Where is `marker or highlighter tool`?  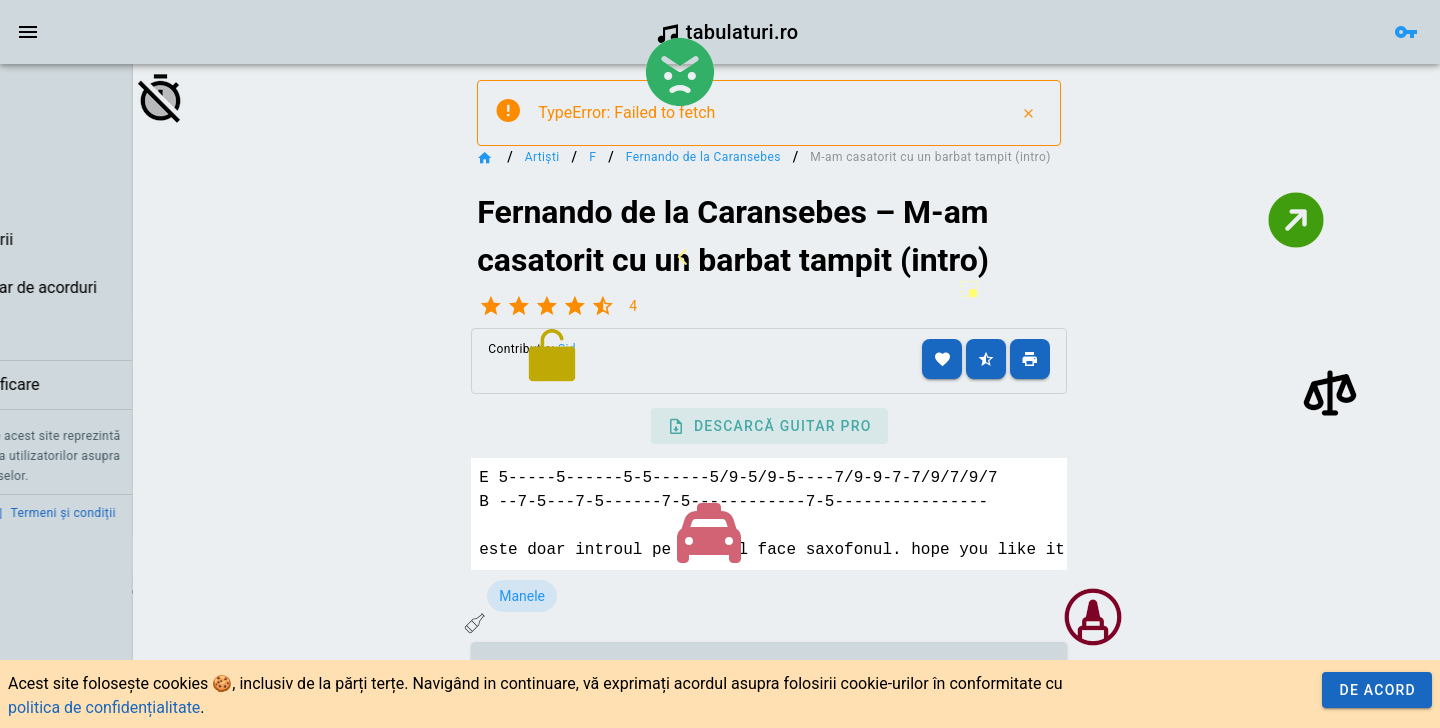
marker or highlighter tool is located at coordinates (1093, 617).